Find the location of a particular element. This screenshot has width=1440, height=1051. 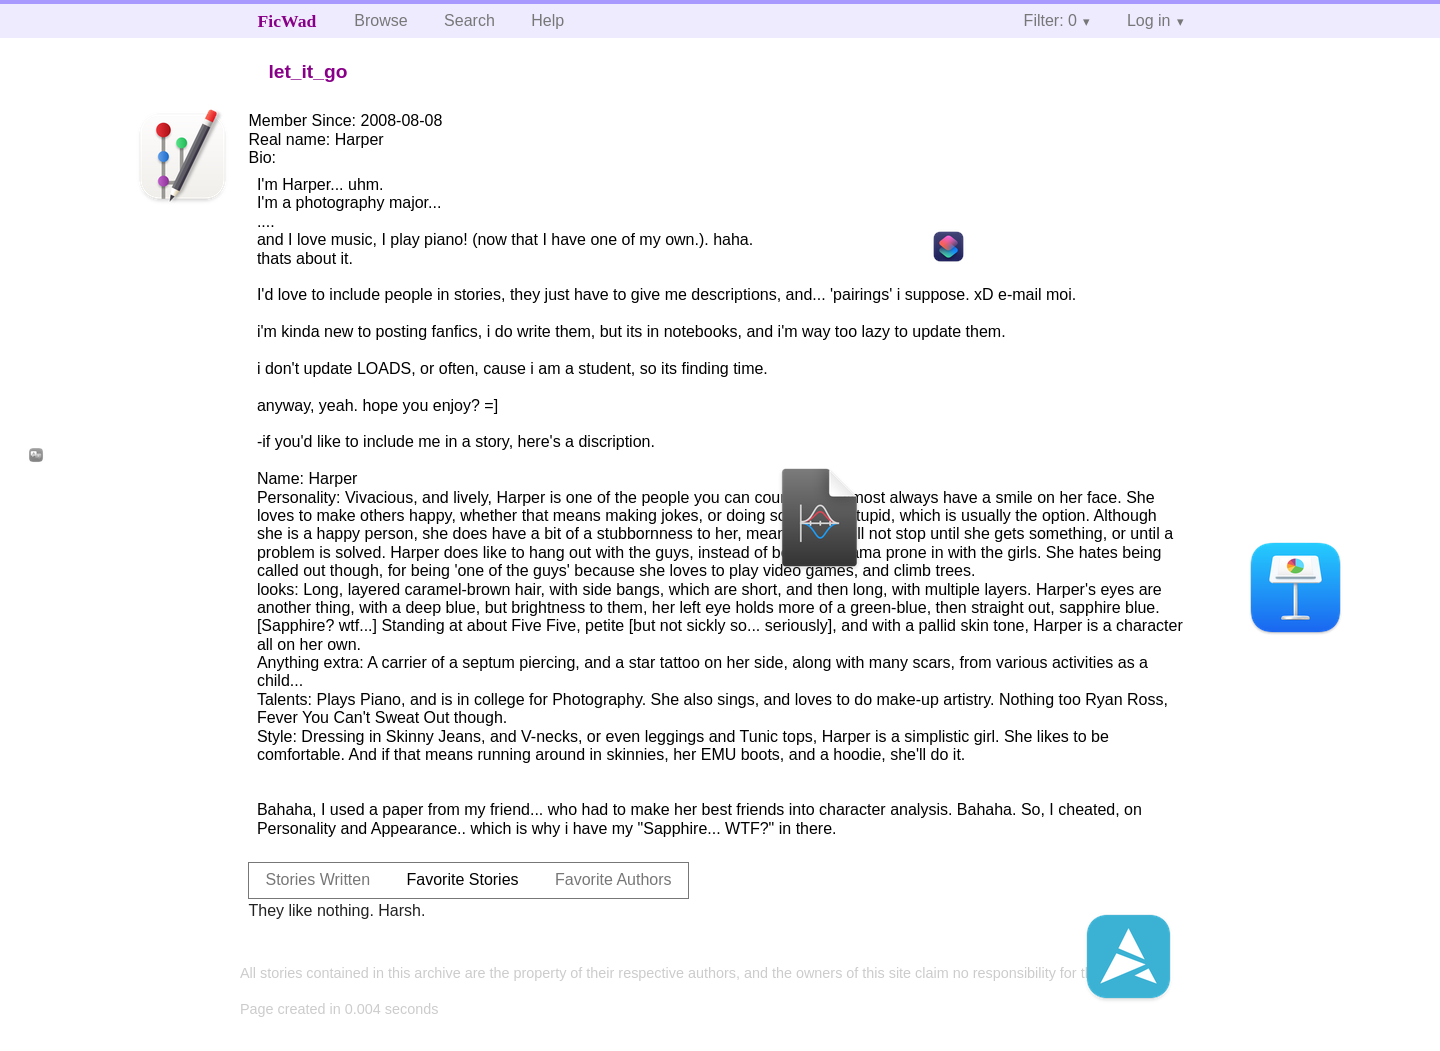

open a LabPlot2 data analysis file is located at coordinates (819, 519).